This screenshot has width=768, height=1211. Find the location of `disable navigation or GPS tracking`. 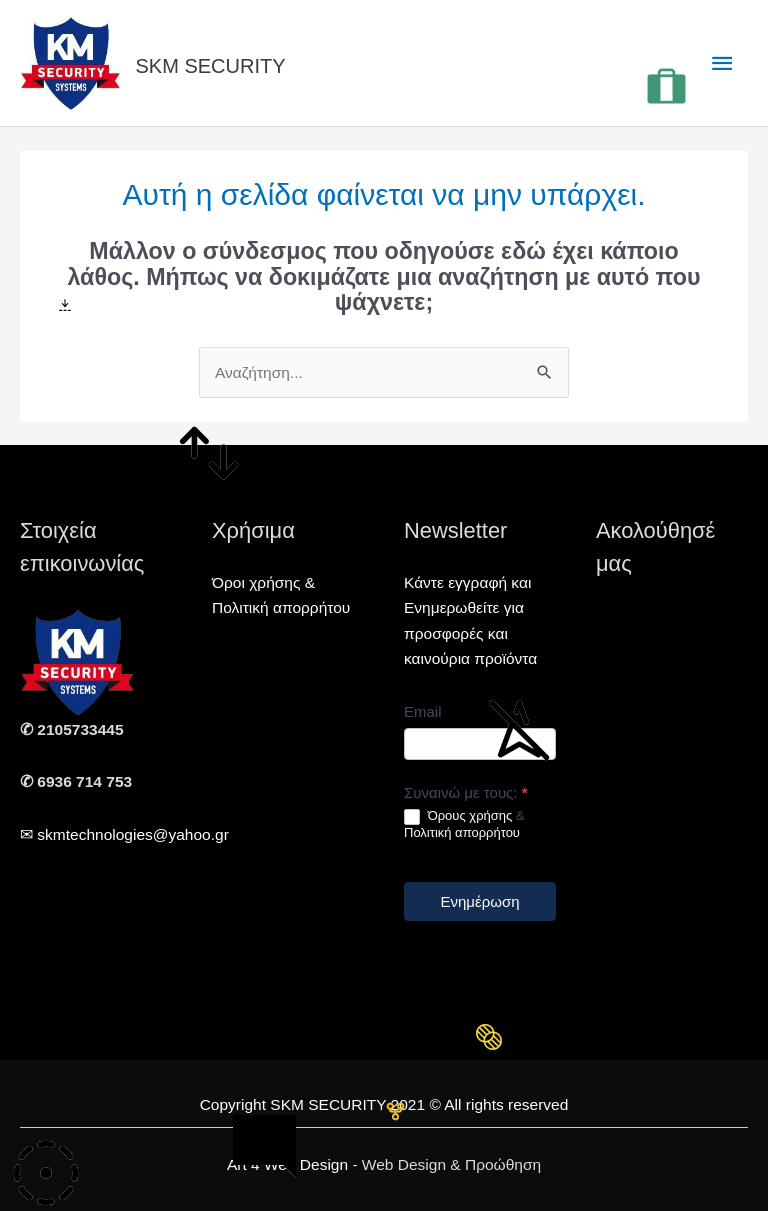

disable navigation or GPS tracking is located at coordinates (519, 730).